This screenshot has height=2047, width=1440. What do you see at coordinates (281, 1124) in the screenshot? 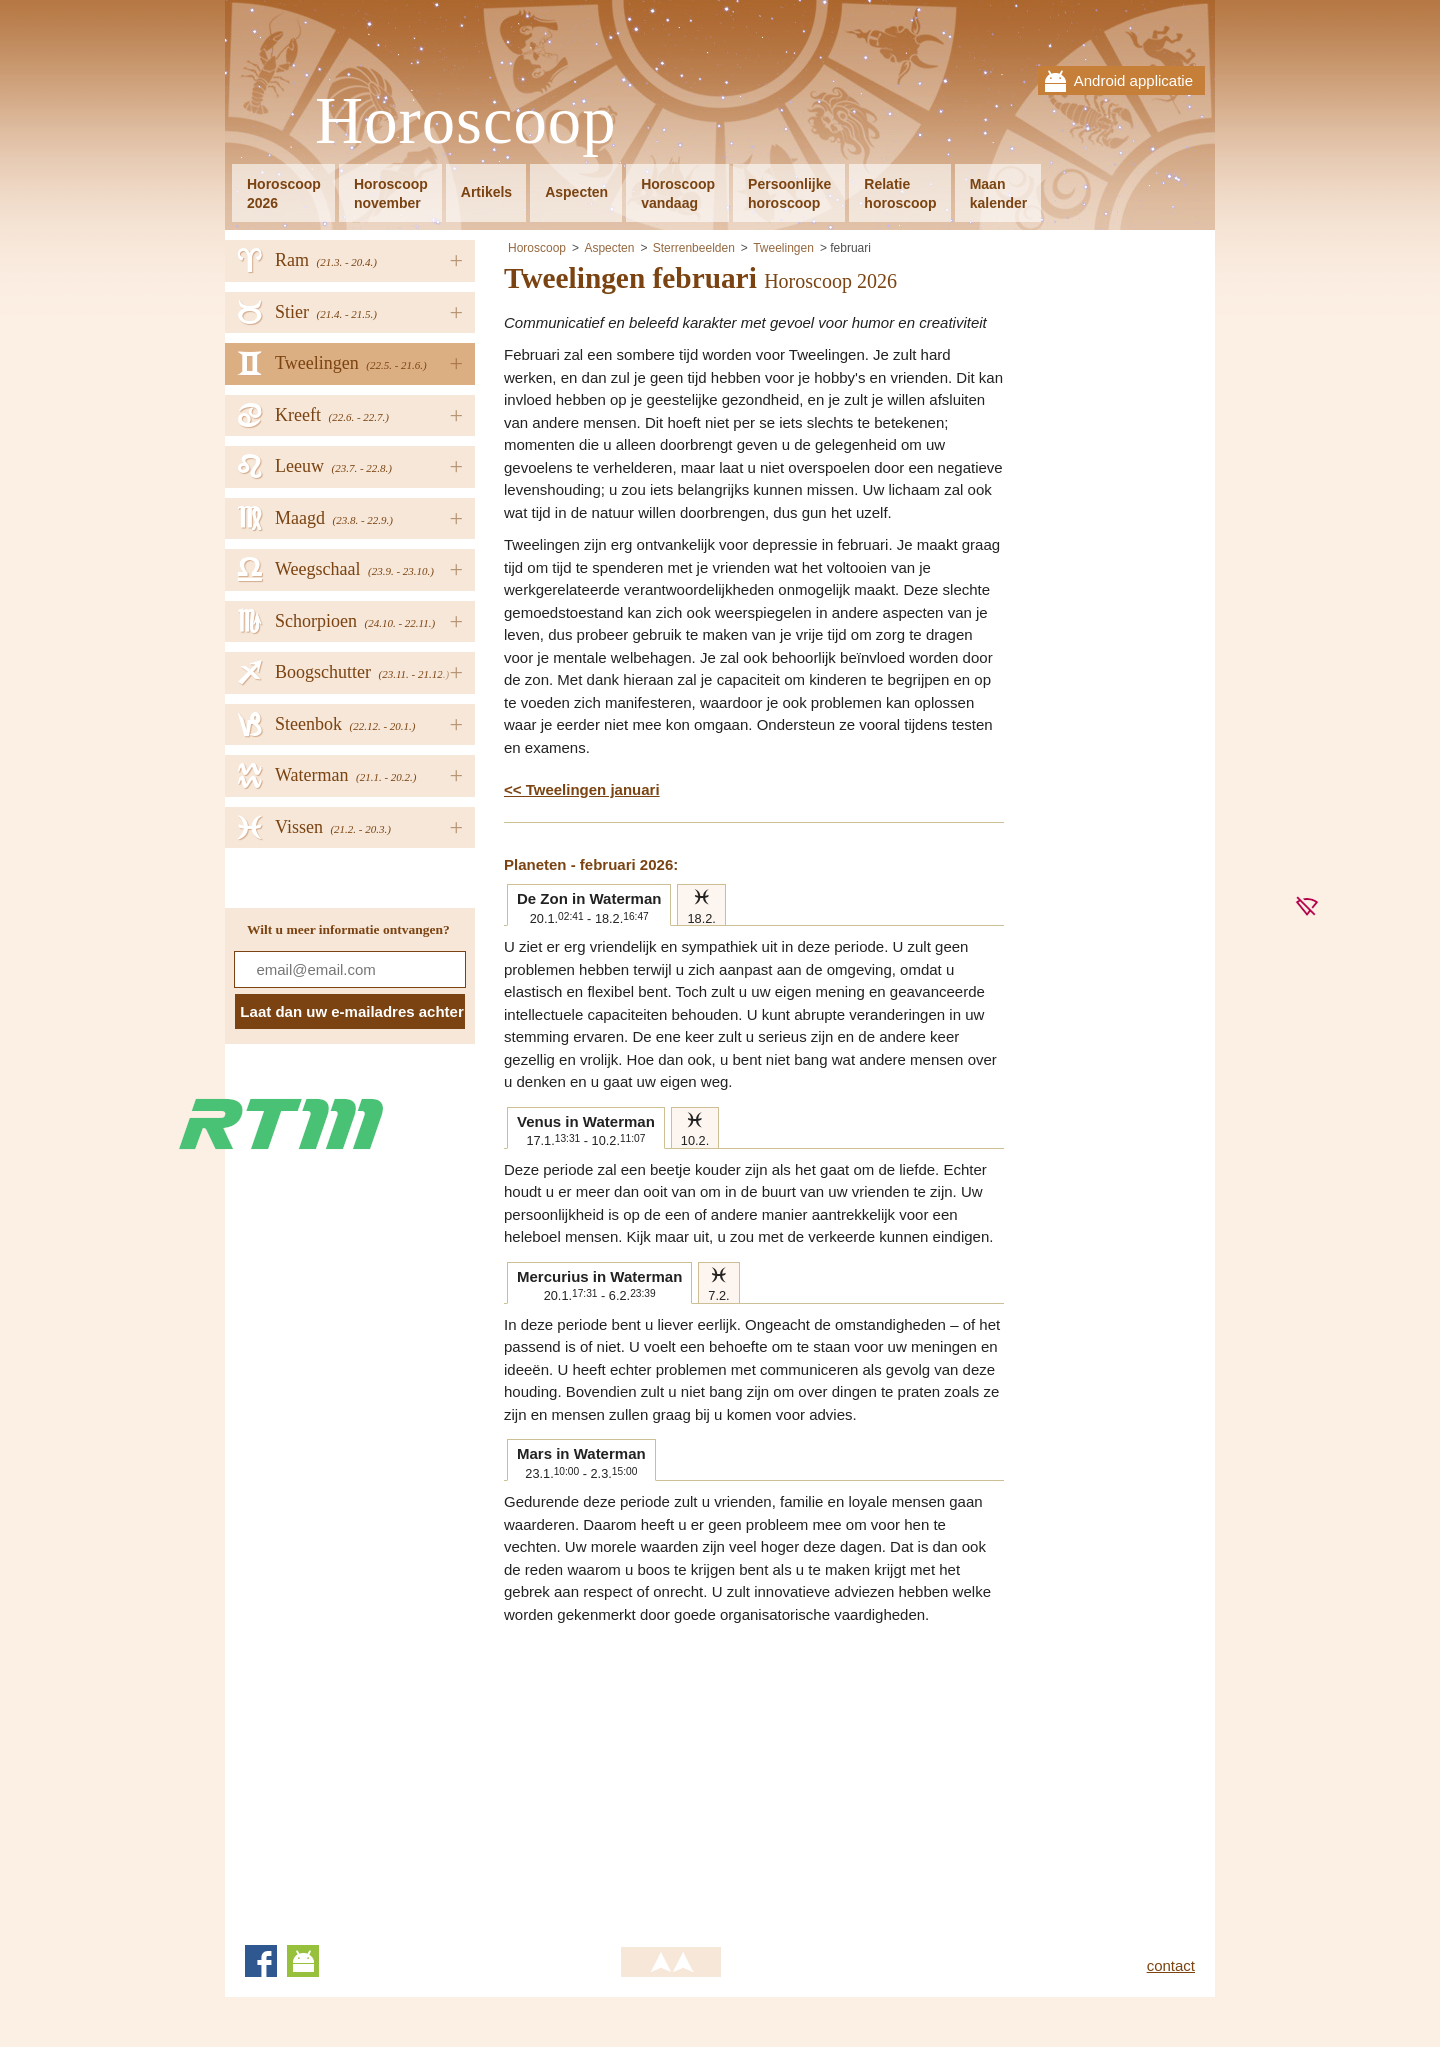
I see `RTM (Remember The Milk) app logo` at bounding box center [281, 1124].